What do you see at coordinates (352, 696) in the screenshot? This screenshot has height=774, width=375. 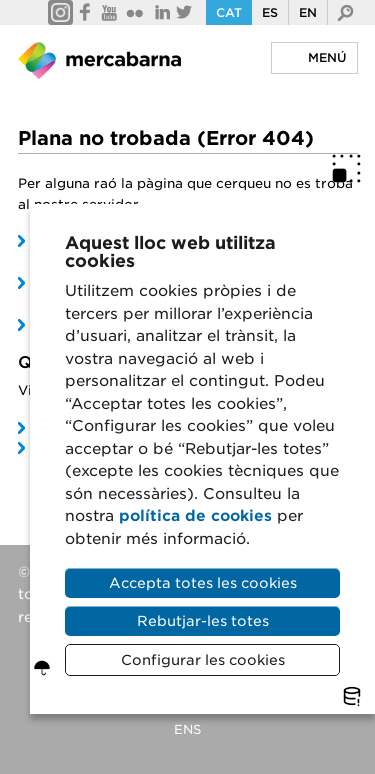 I see `database error or warning status` at bounding box center [352, 696].